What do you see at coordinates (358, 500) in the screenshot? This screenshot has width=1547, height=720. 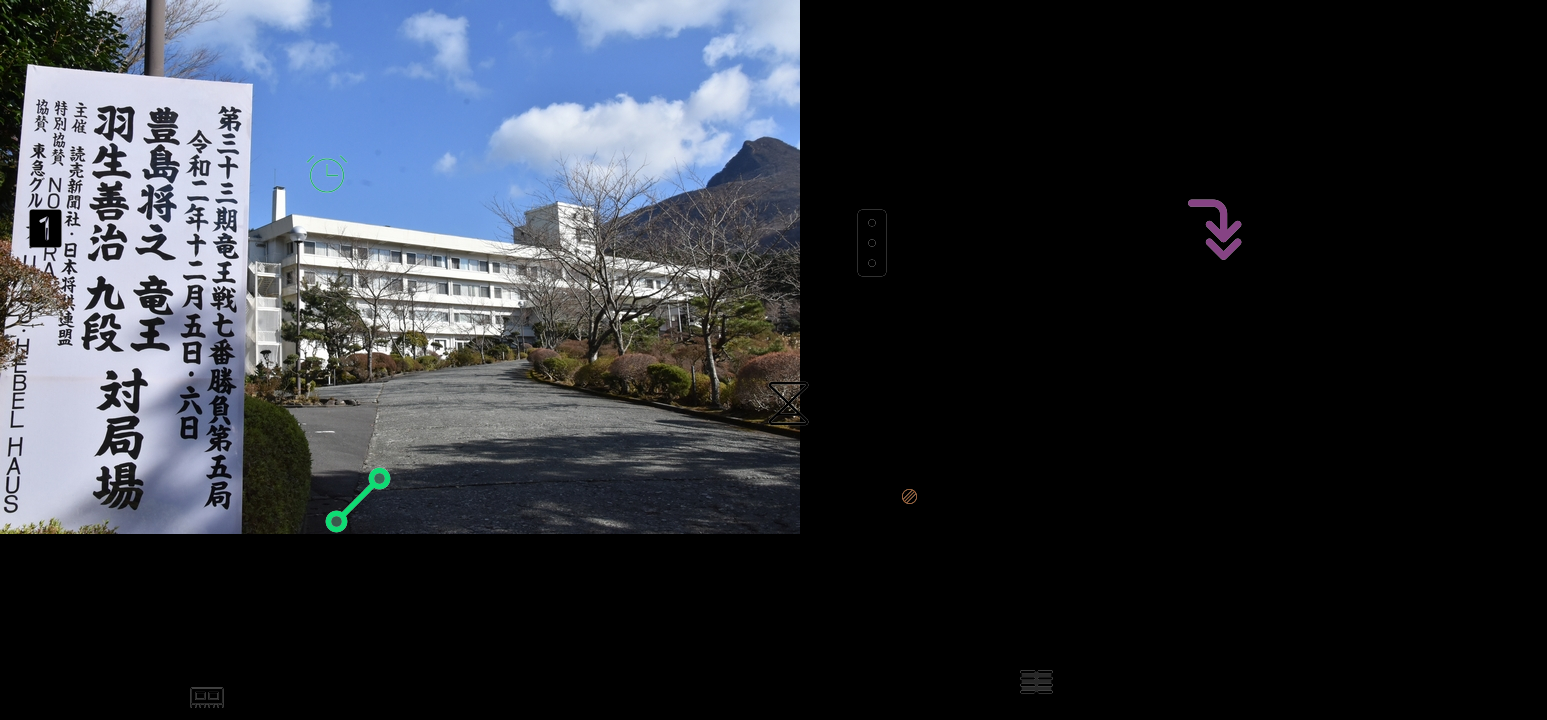 I see `draw a line between two points` at bounding box center [358, 500].